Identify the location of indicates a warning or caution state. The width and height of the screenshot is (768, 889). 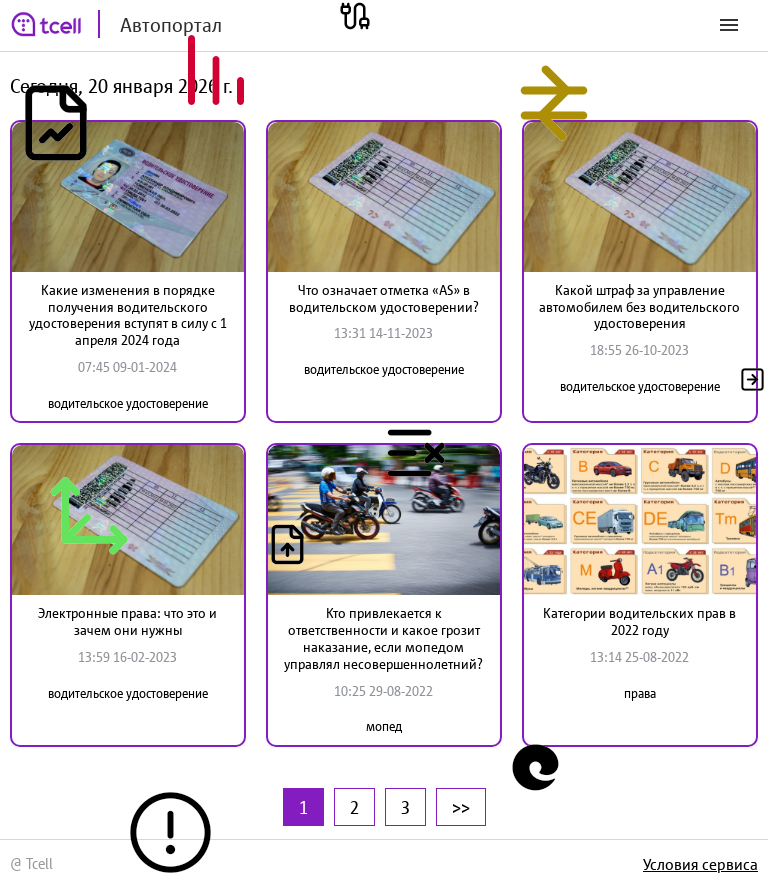
(170, 832).